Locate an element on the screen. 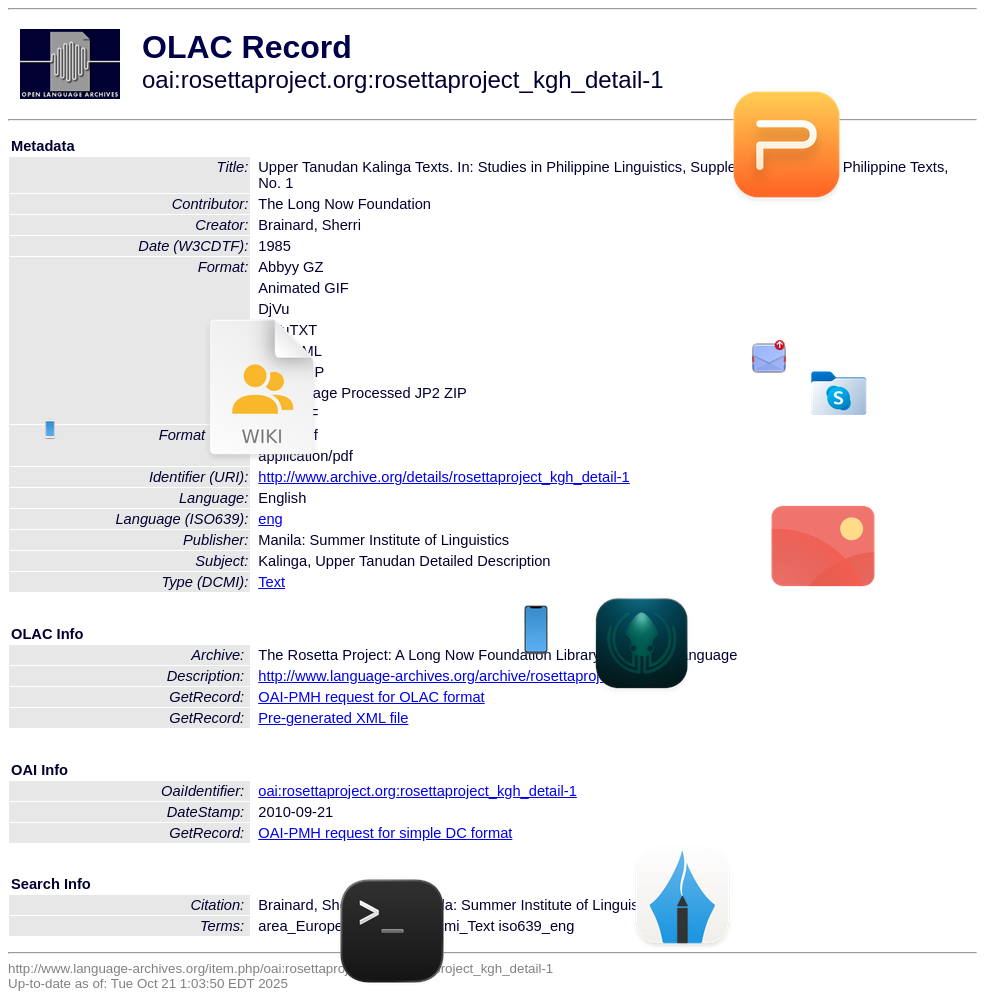 This screenshot has height=999, width=985. wiki document file type is located at coordinates (261, 389).